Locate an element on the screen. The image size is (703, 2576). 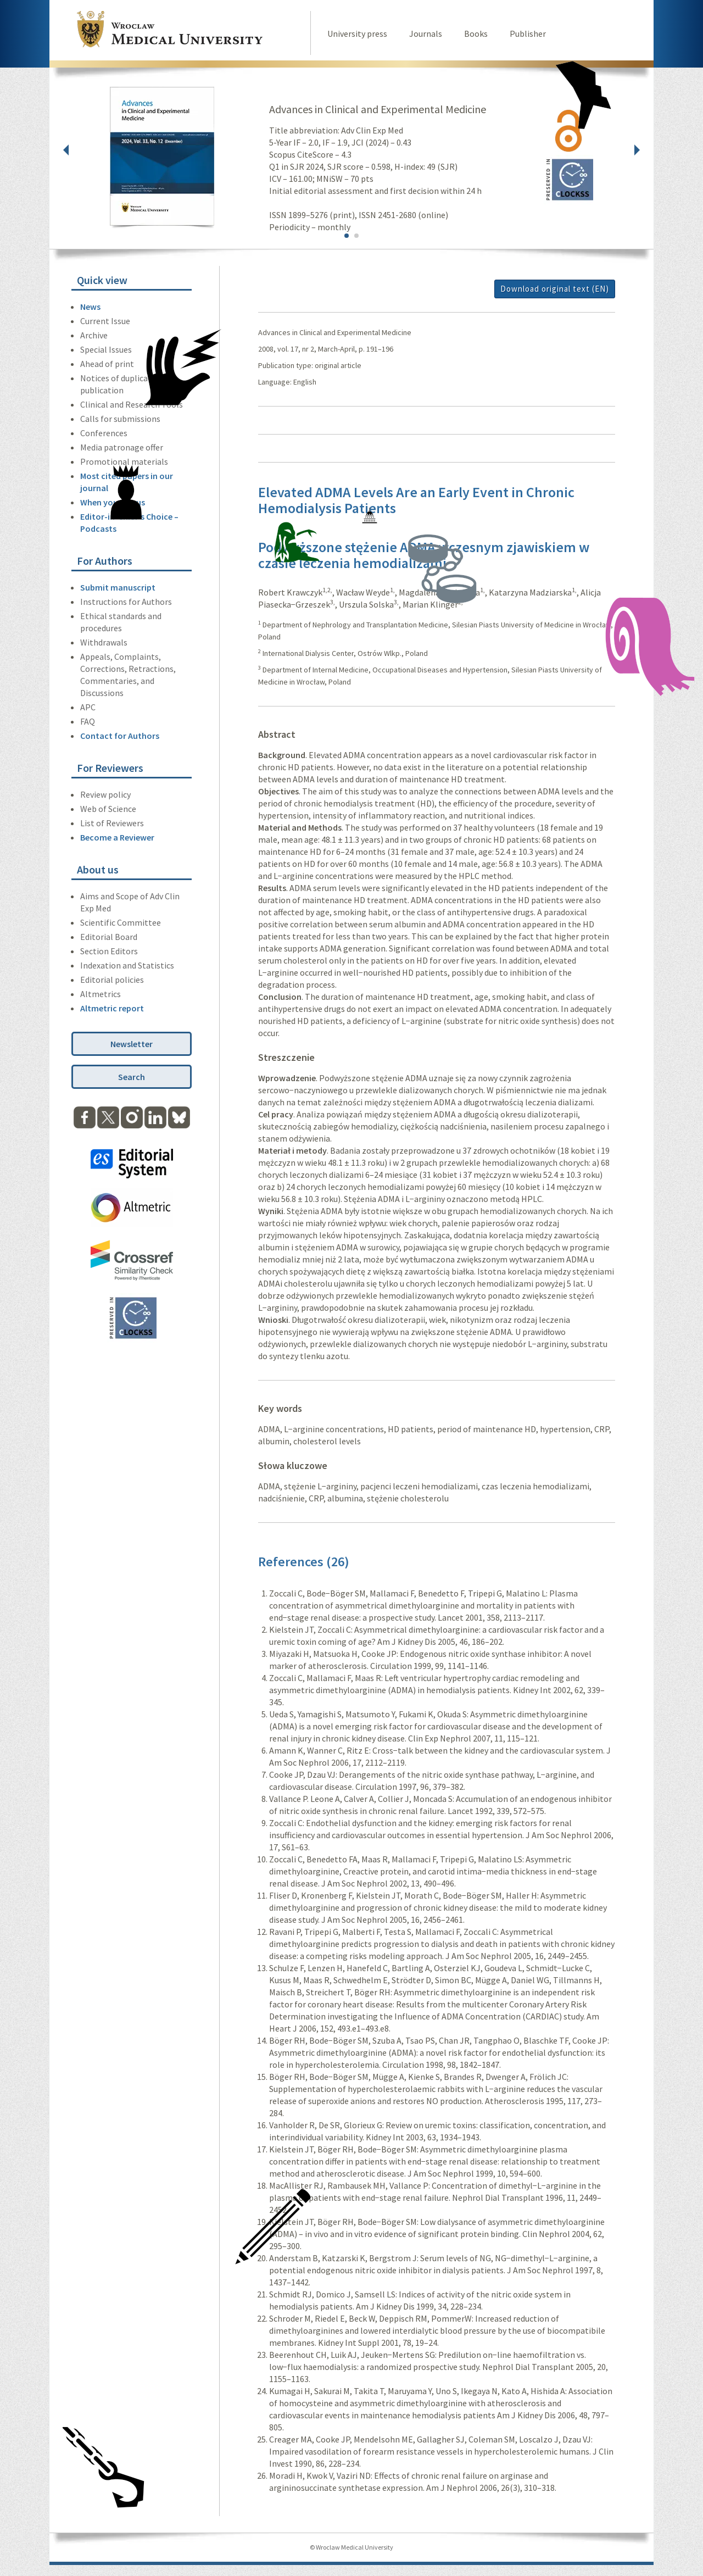
equip meat hook weapon or tool is located at coordinates (103, 2468).